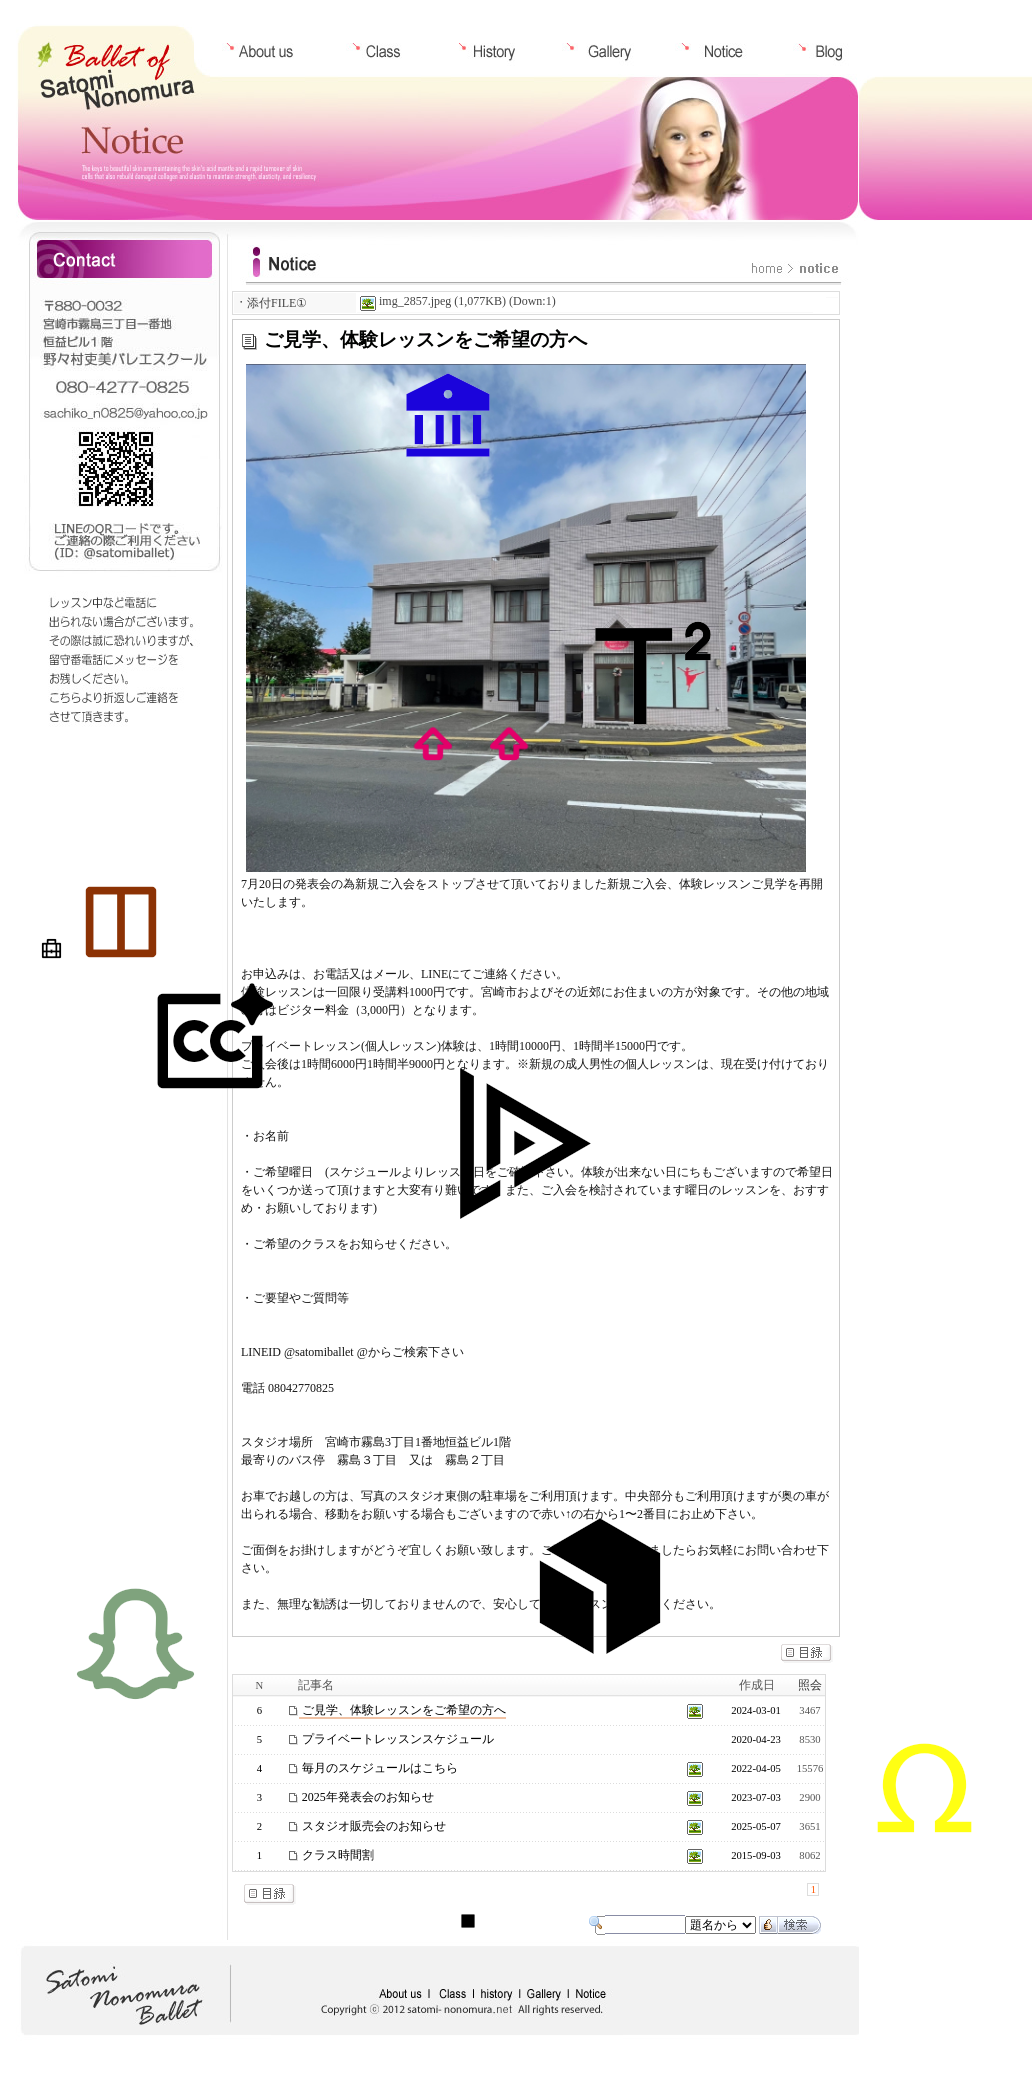 The image size is (1032, 2089). What do you see at coordinates (468, 1921) in the screenshot?
I see `stop media playback` at bounding box center [468, 1921].